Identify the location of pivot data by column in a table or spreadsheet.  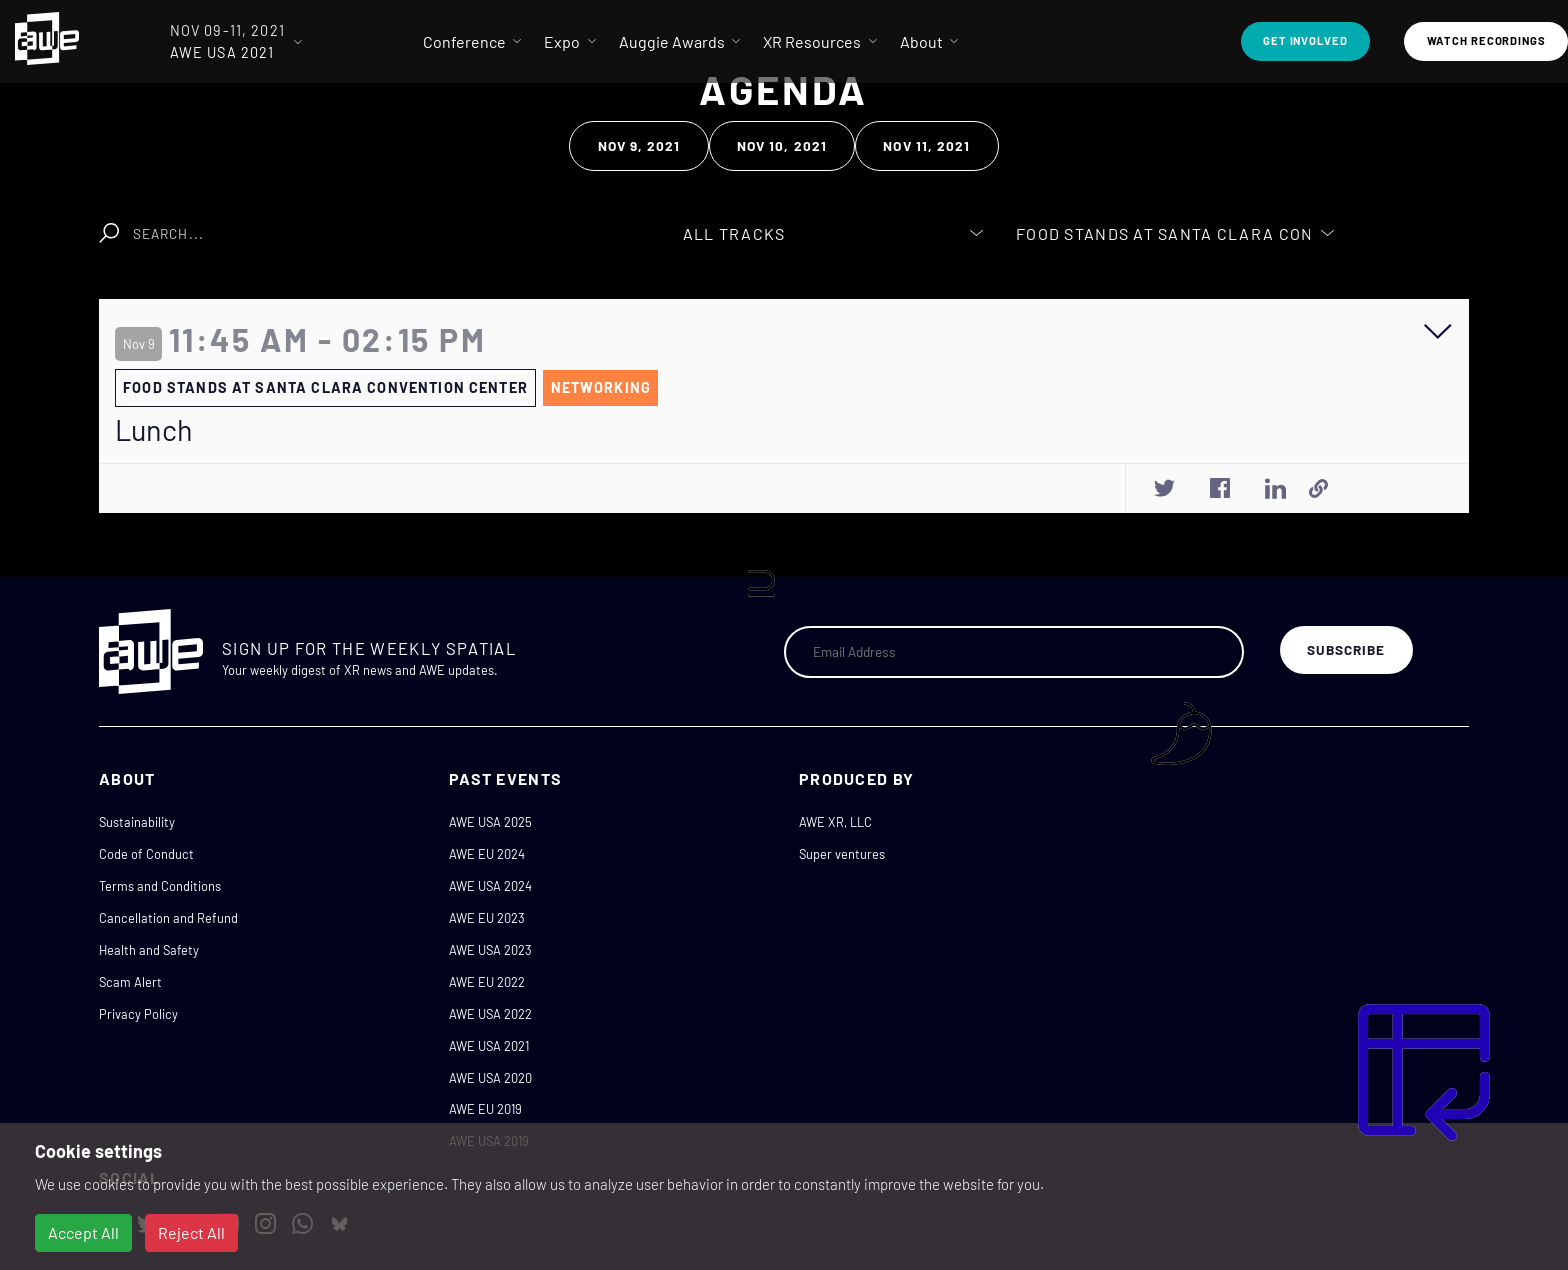
(1424, 1070).